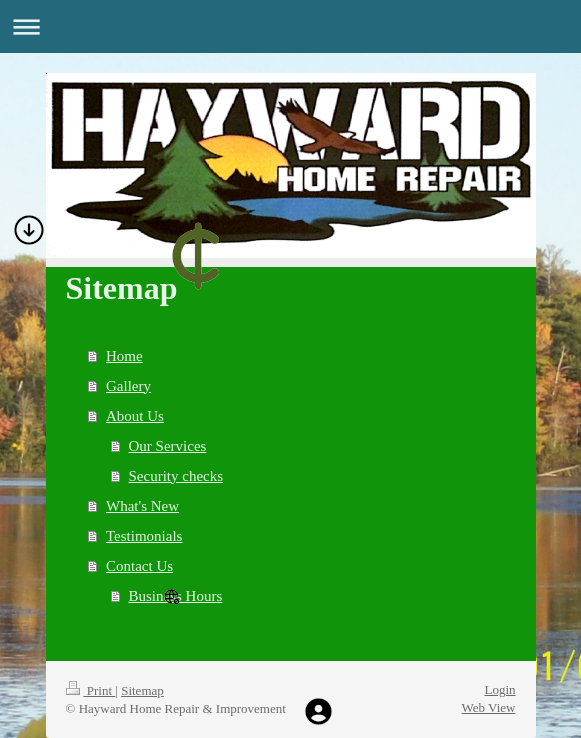 This screenshot has height=738, width=581. What do you see at coordinates (171, 596) in the screenshot?
I see `disable internet access` at bounding box center [171, 596].